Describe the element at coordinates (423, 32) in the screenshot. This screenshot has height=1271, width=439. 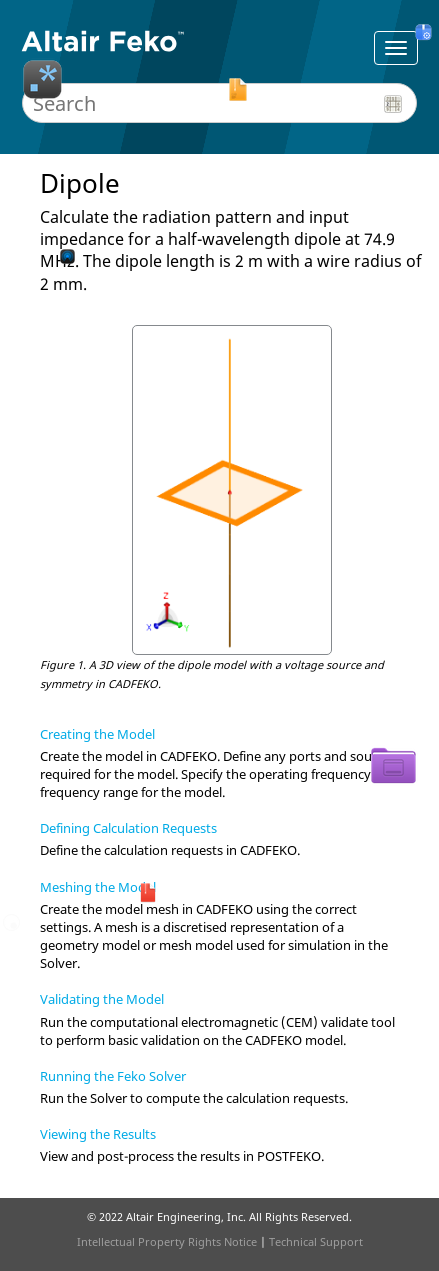
I see `manage software sources and repositories` at that location.